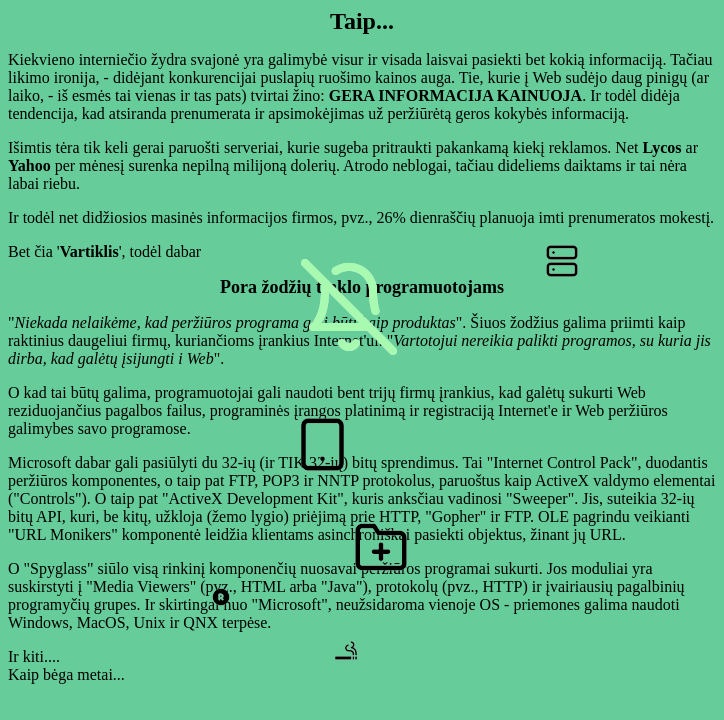 This screenshot has width=724, height=720. I want to click on create a new folder, so click(381, 547).